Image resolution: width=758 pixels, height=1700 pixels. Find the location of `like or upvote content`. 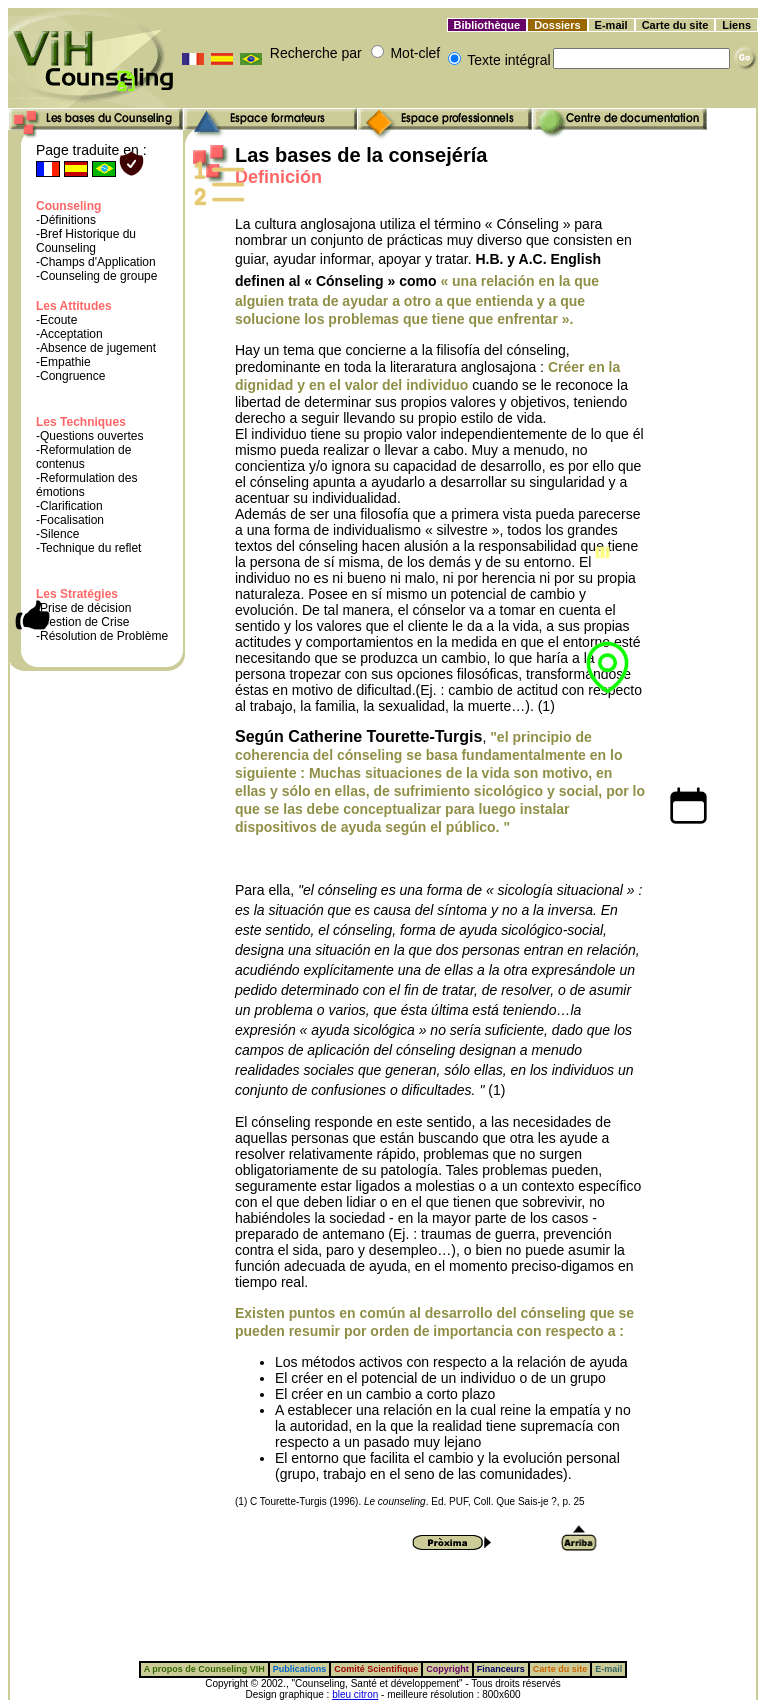

like or upvote content is located at coordinates (32, 616).